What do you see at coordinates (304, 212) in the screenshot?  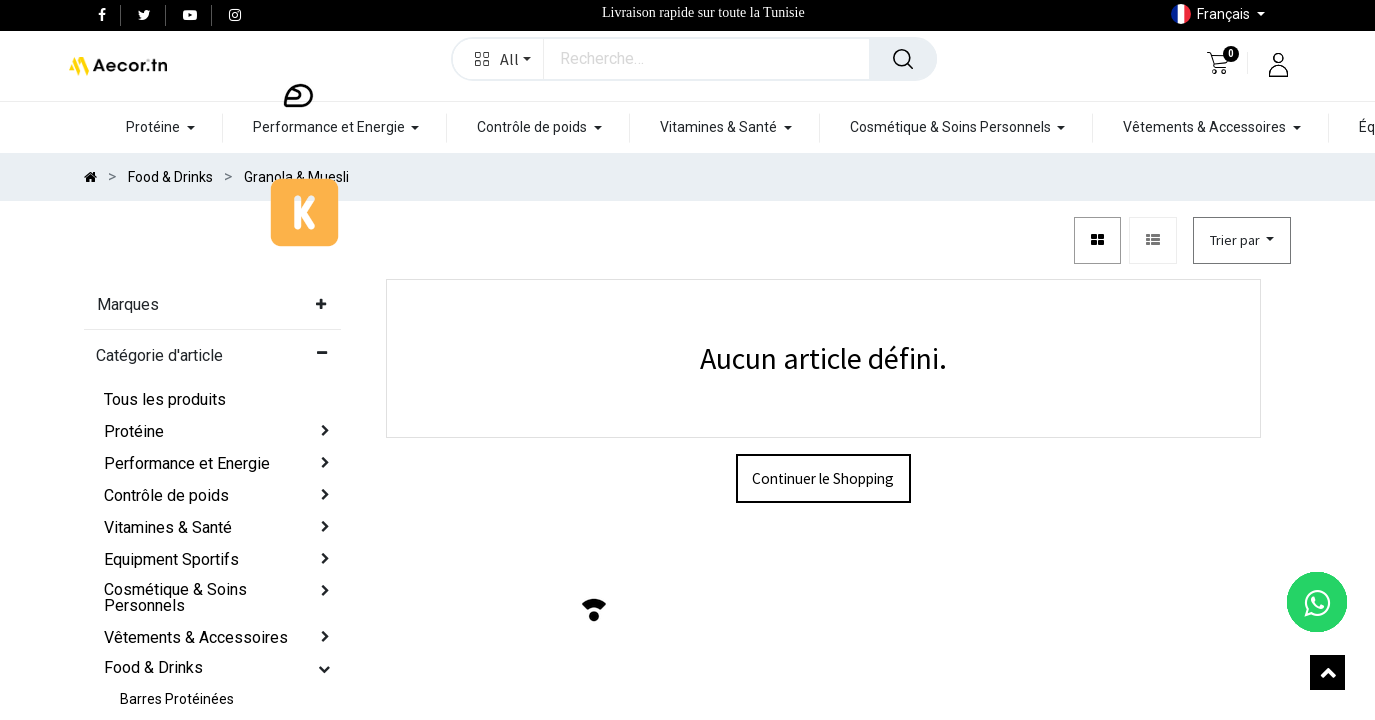 I see `keyboard shortcut indicator for the letter K` at bounding box center [304, 212].